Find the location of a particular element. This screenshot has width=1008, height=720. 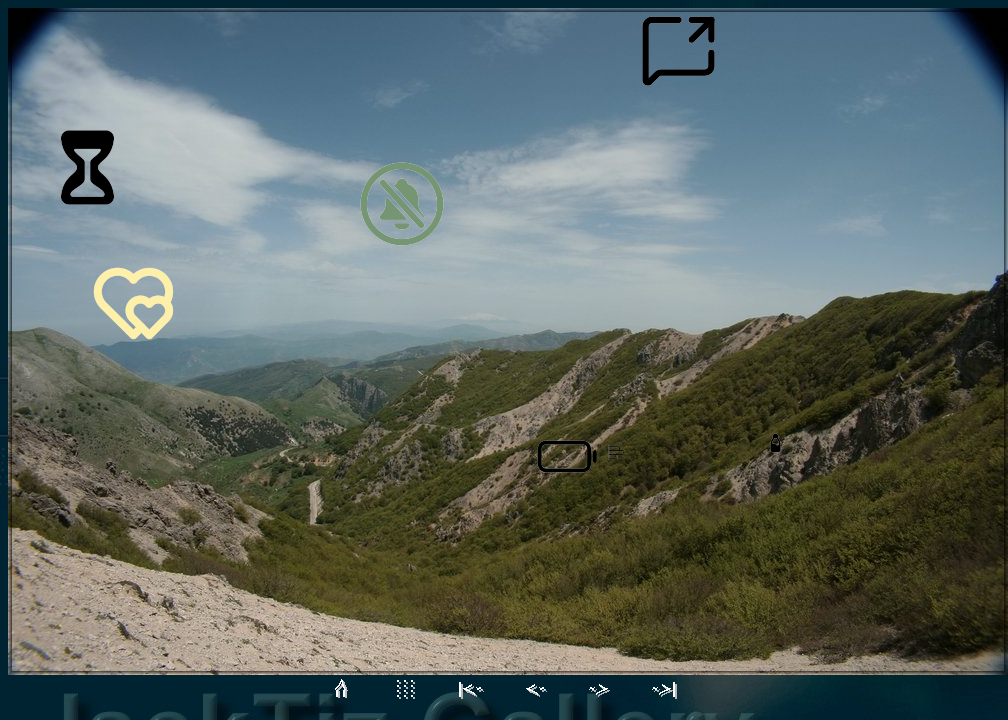

indicates battery is completely drained is located at coordinates (567, 456).